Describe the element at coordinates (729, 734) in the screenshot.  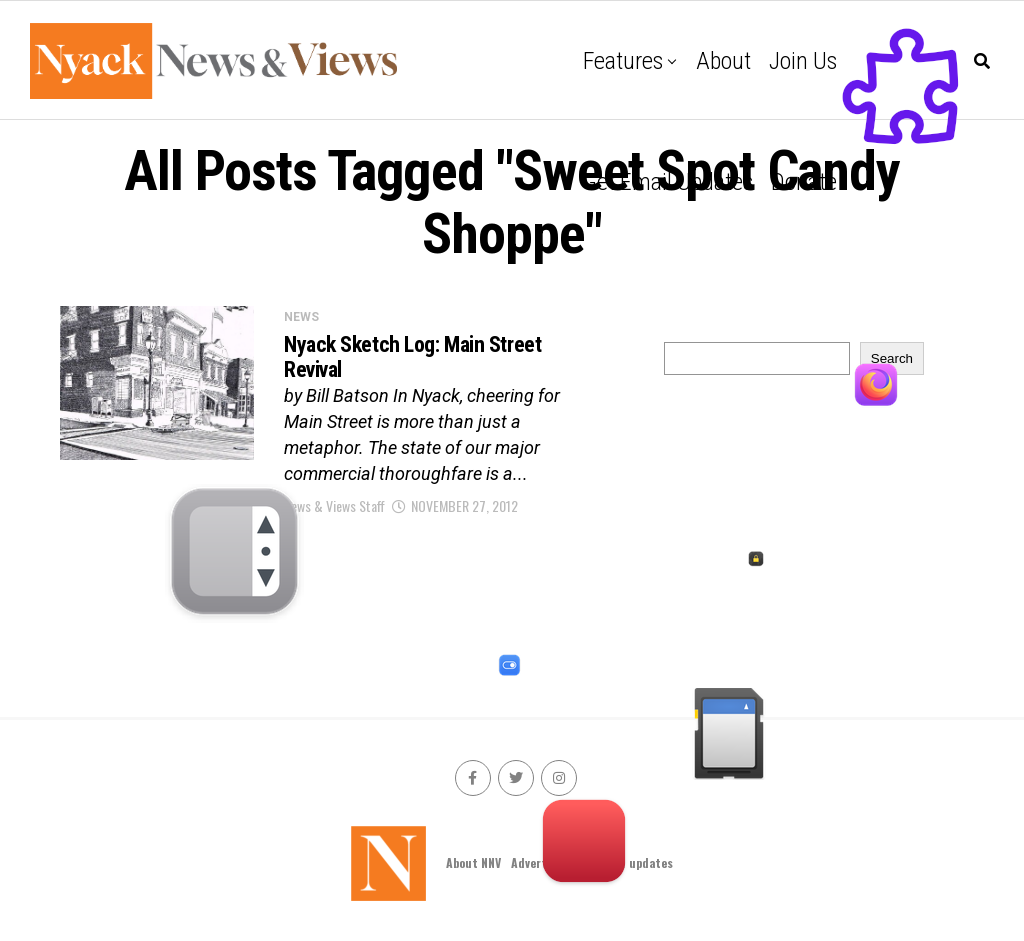
I see `access SD card or memory card storage` at that location.